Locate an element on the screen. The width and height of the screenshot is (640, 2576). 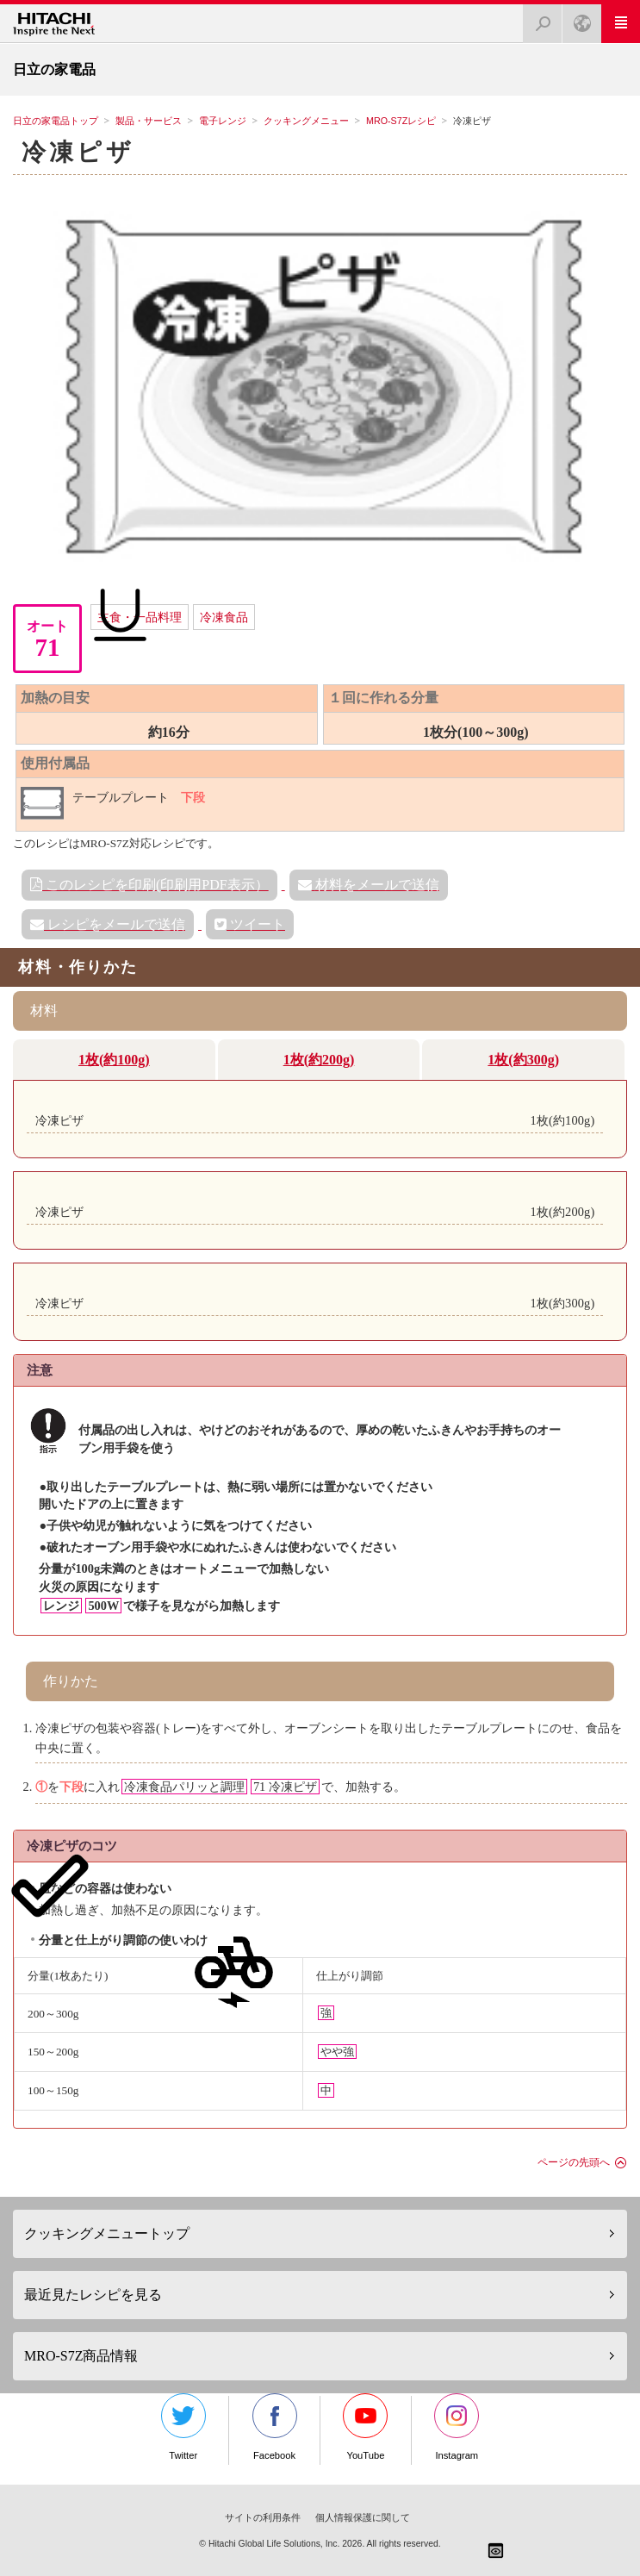
preview content before opening or saving is located at coordinates (495, 2550).